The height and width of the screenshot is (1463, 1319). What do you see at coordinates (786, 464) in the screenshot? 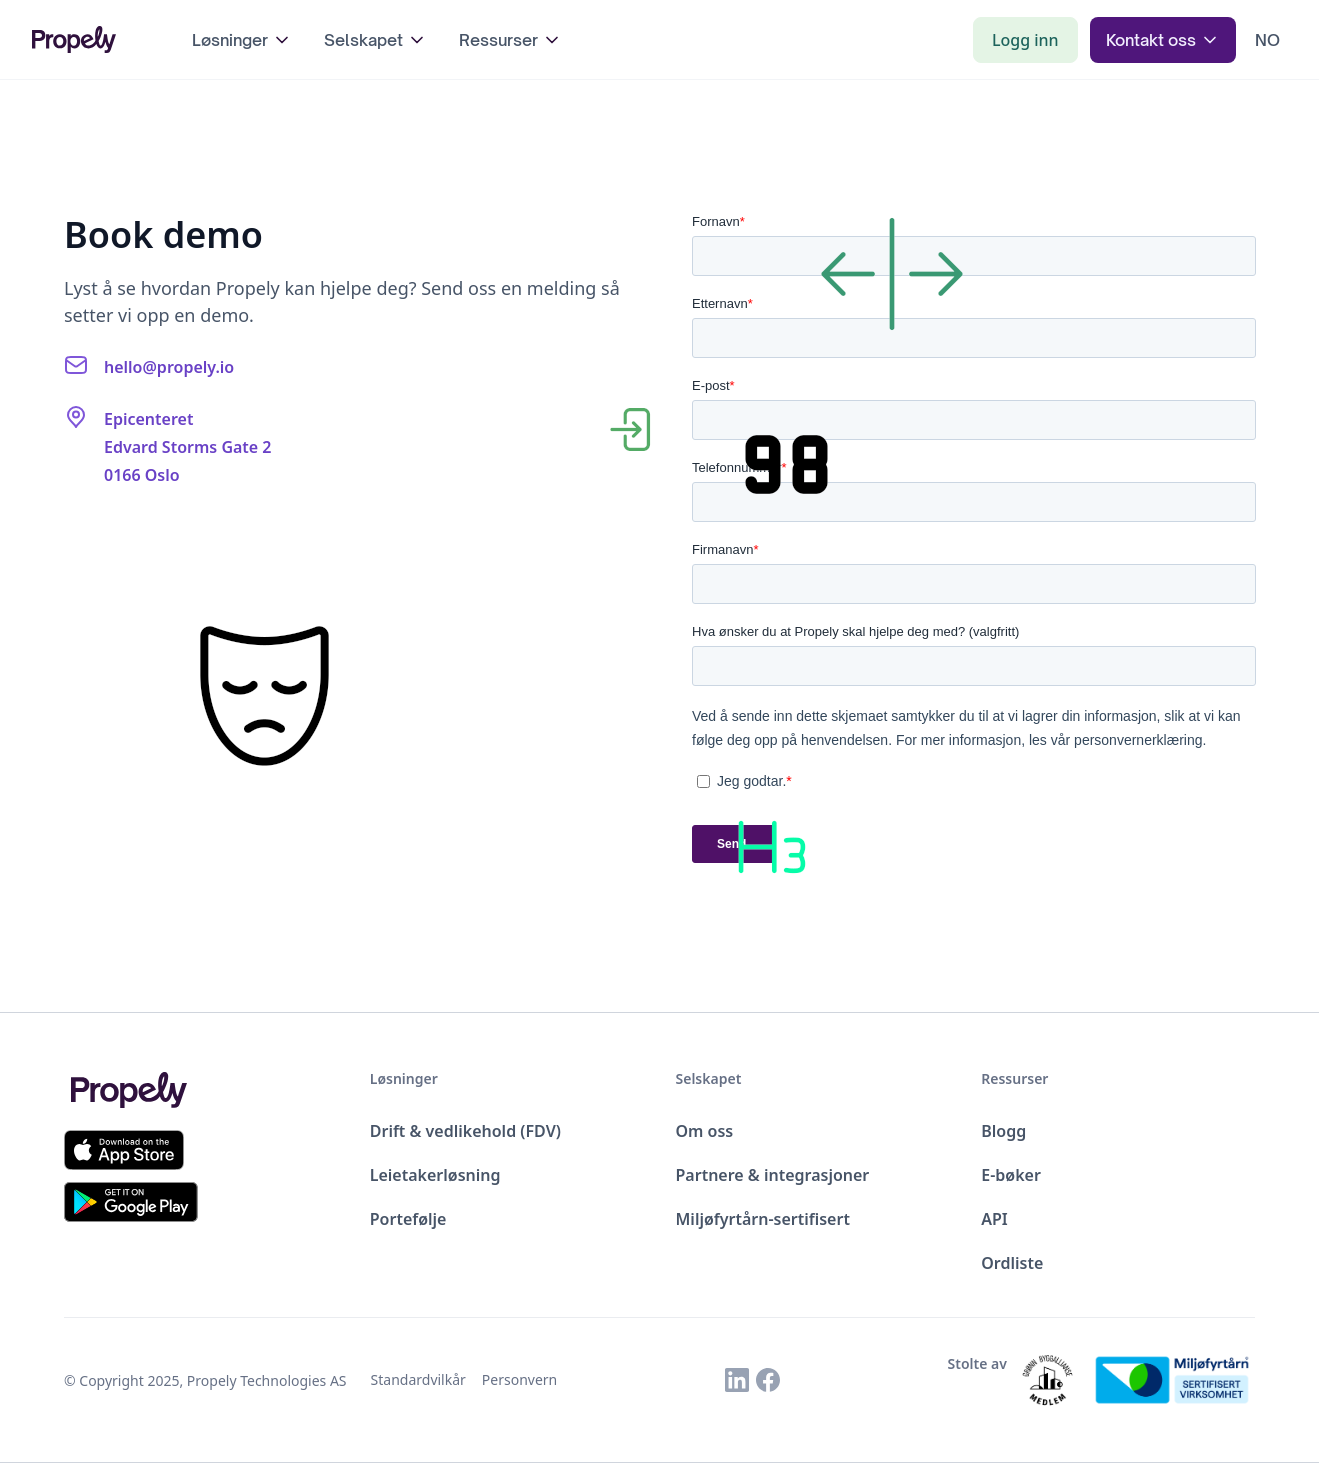
I see `indicates item number 98 in a list or sequence` at bounding box center [786, 464].